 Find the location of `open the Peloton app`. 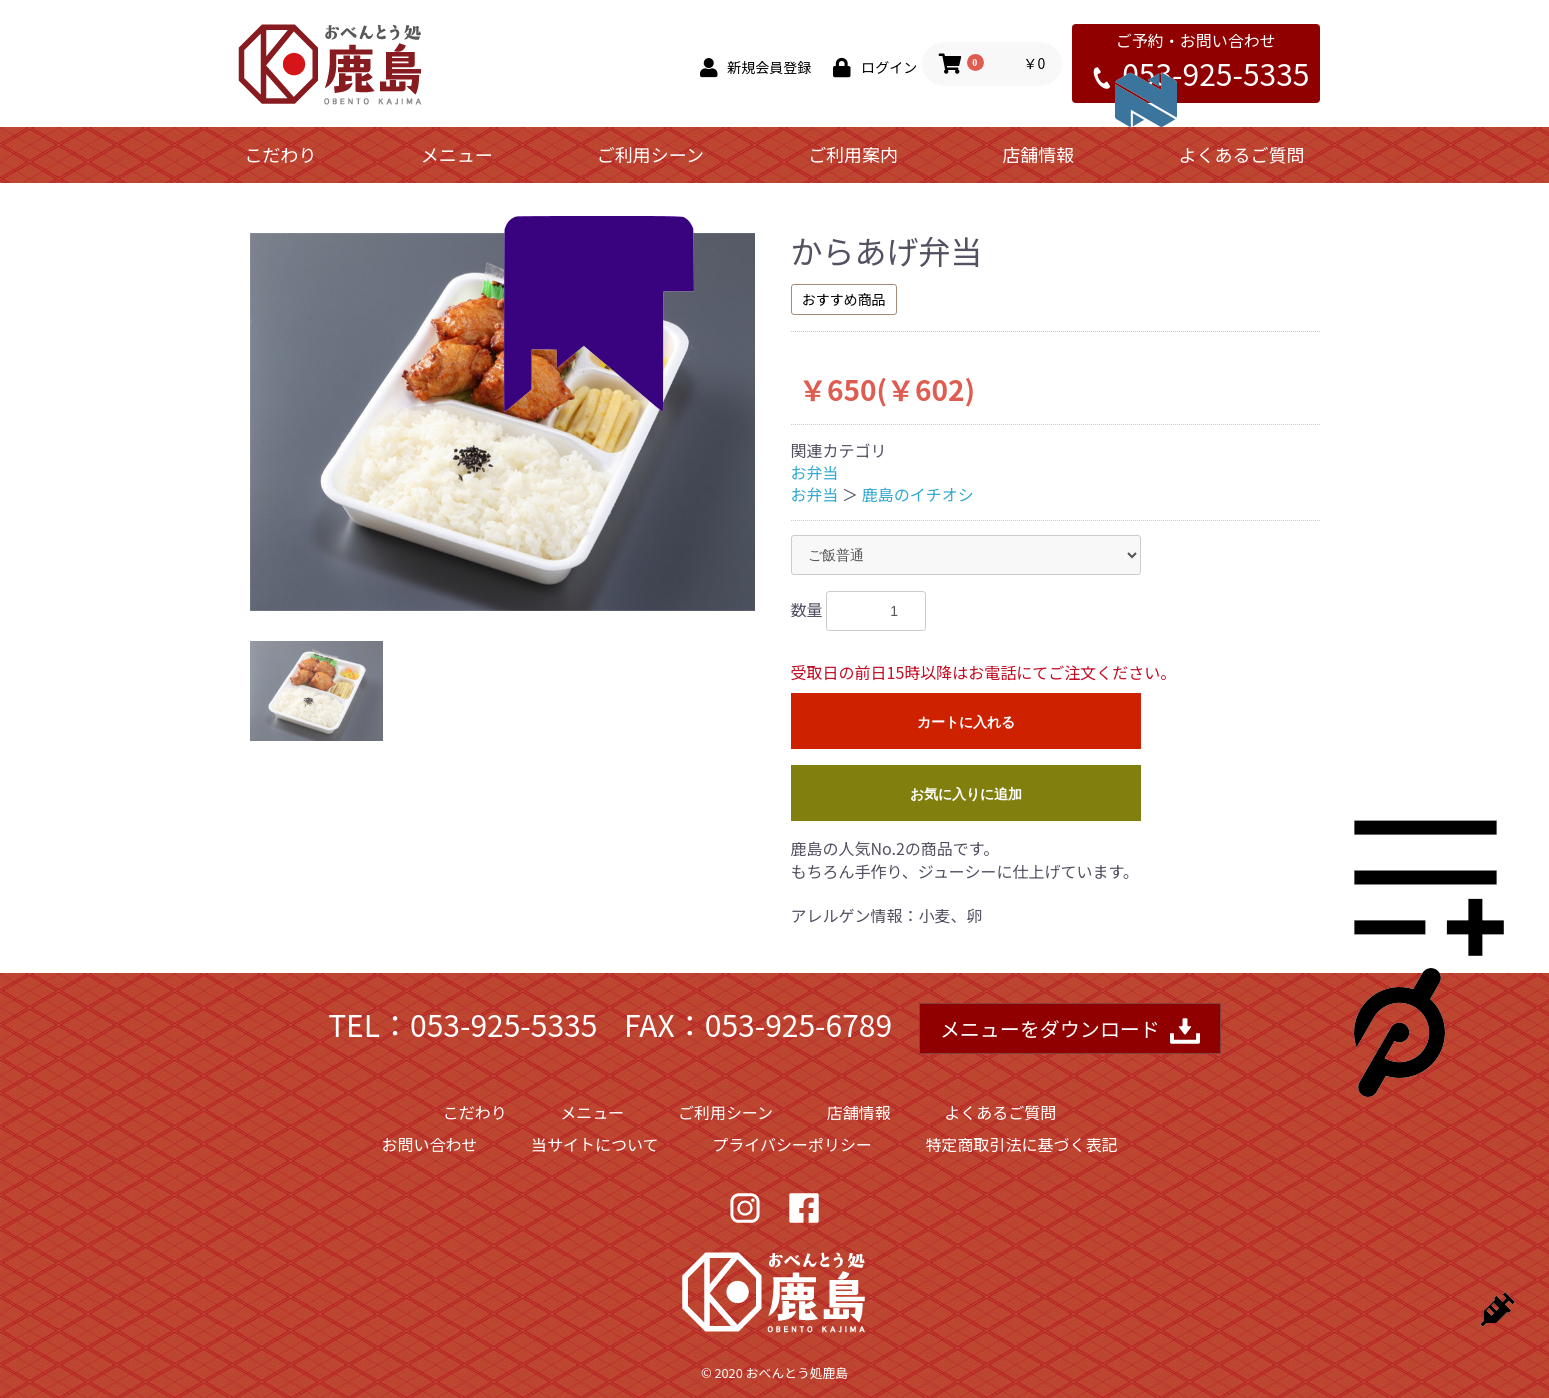

open the Peloton app is located at coordinates (1399, 1032).